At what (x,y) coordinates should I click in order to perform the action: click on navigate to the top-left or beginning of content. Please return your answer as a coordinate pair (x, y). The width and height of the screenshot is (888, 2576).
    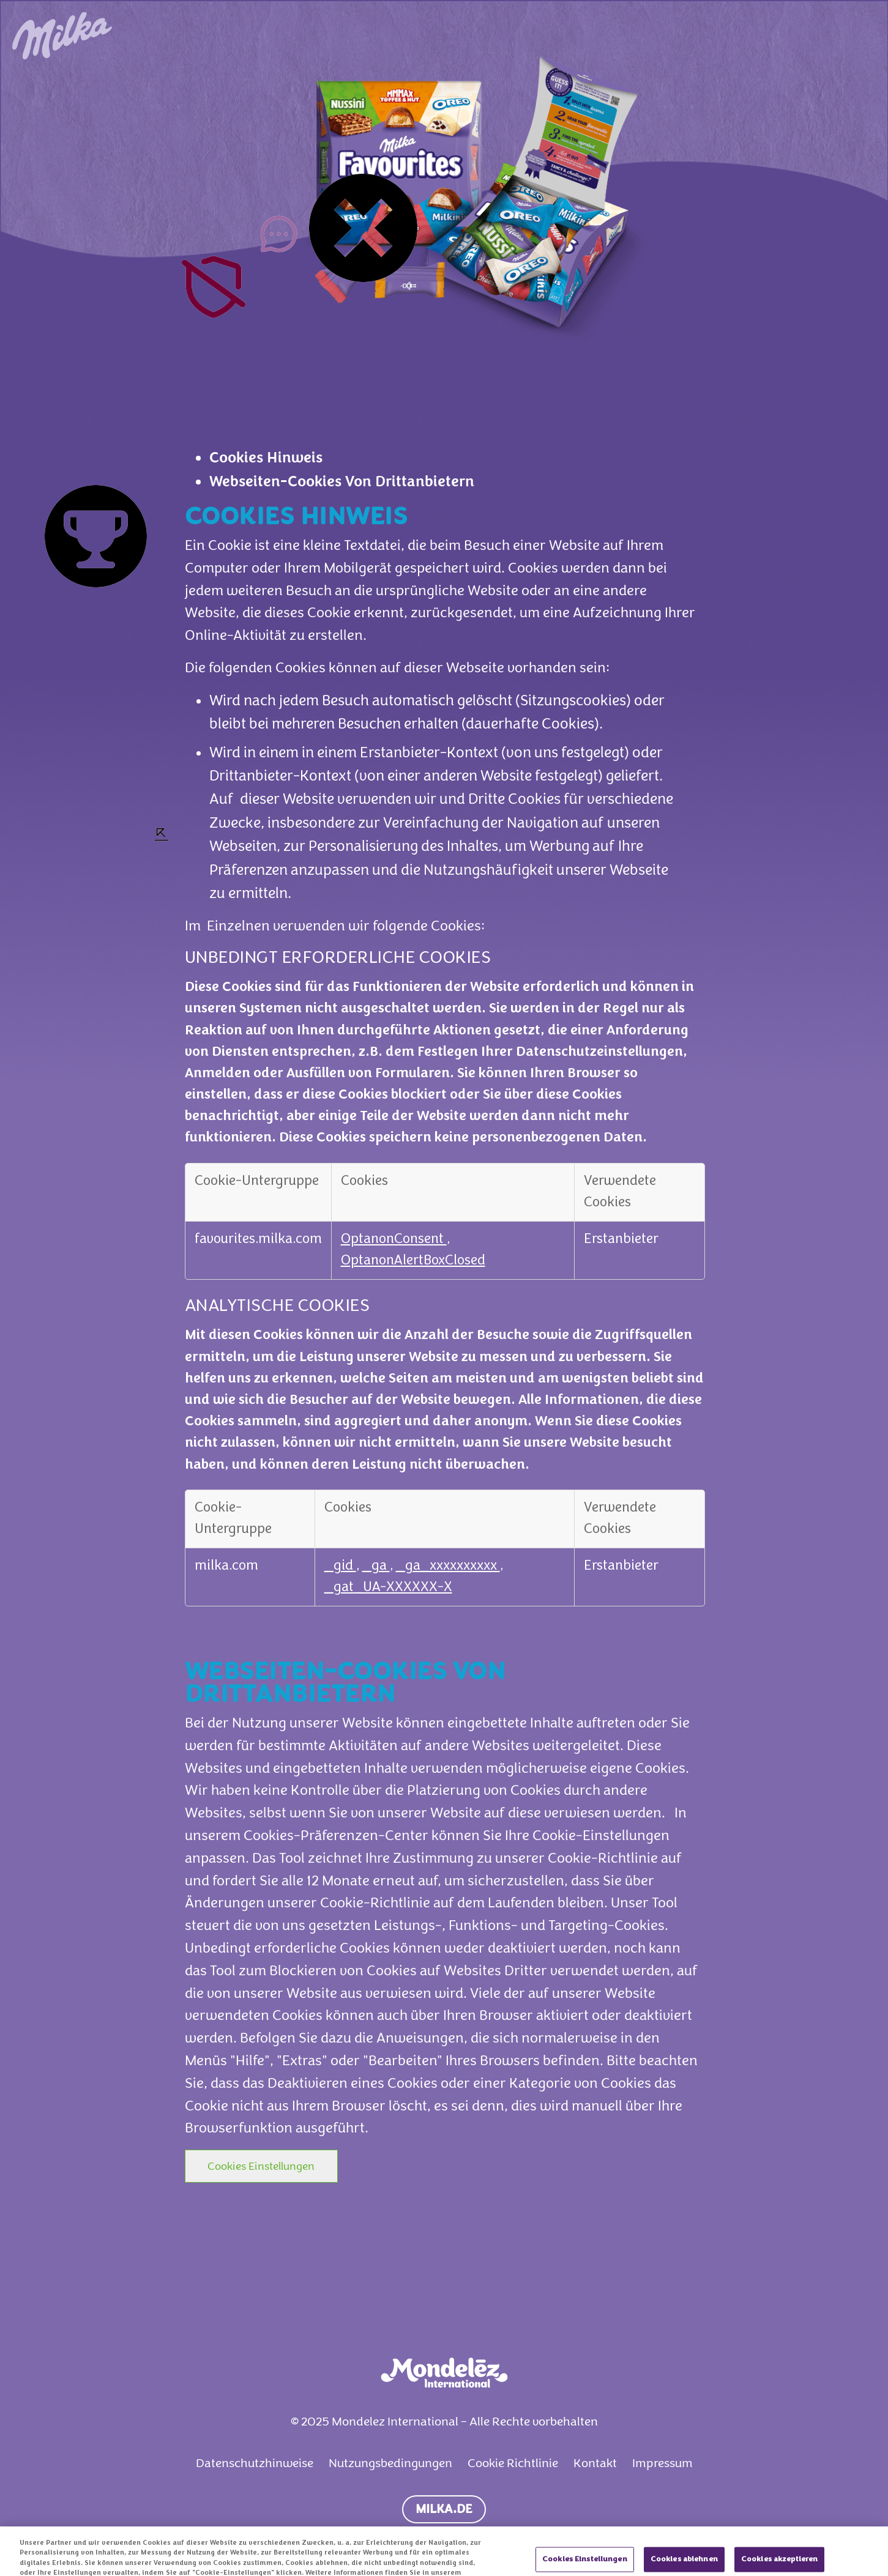
    Looking at the image, I should click on (161, 834).